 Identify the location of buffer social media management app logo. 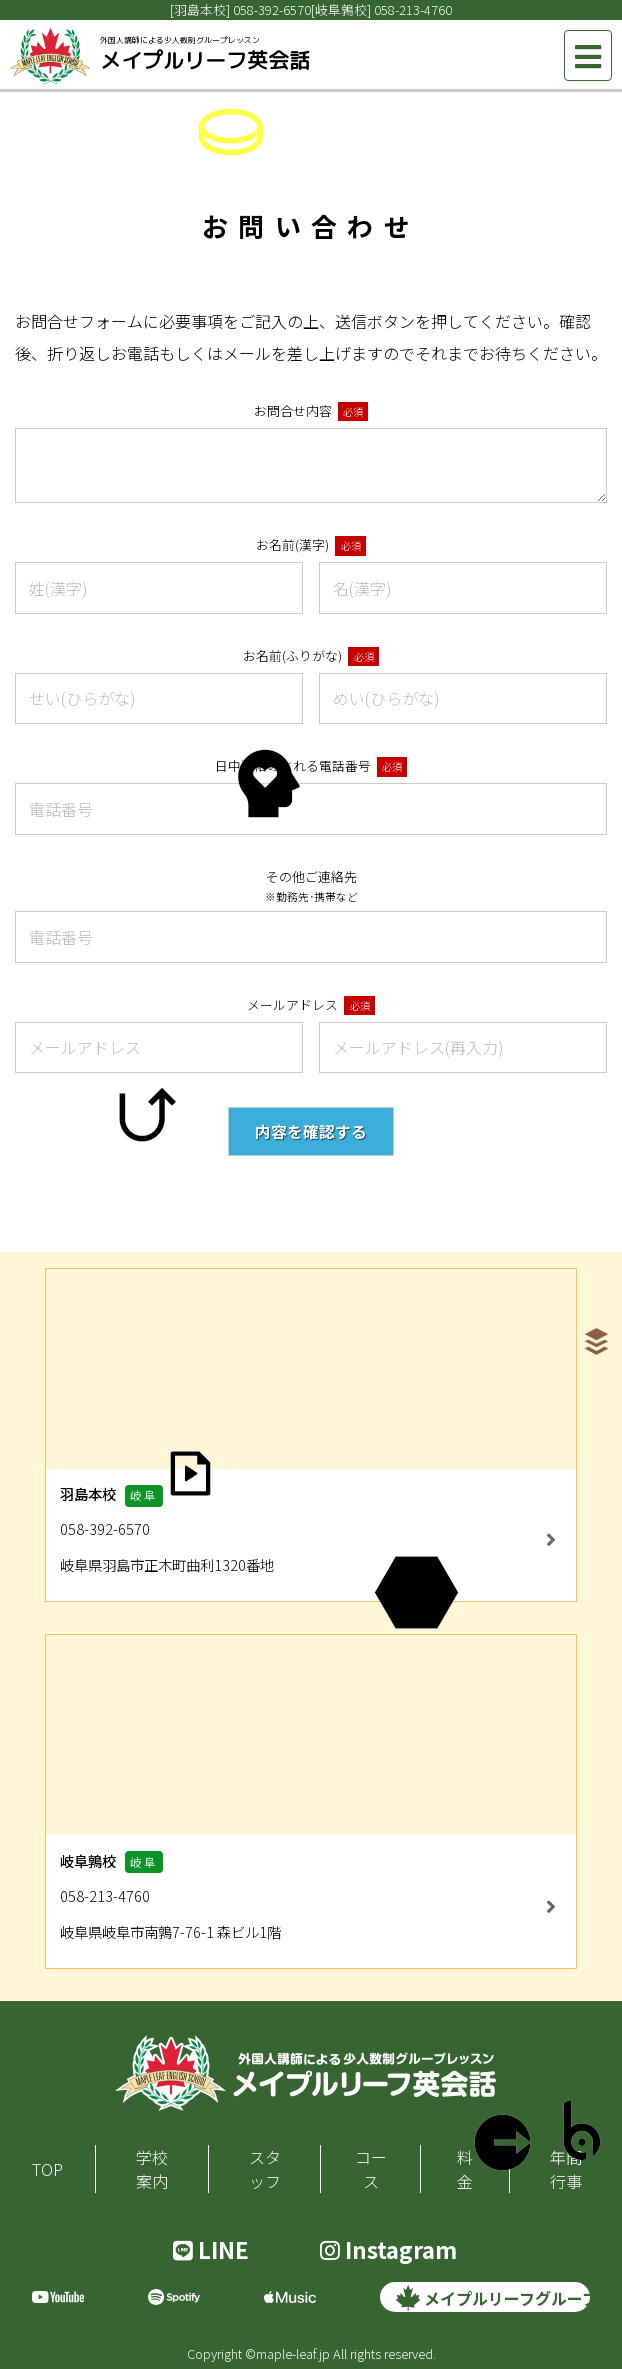
(596, 1341).